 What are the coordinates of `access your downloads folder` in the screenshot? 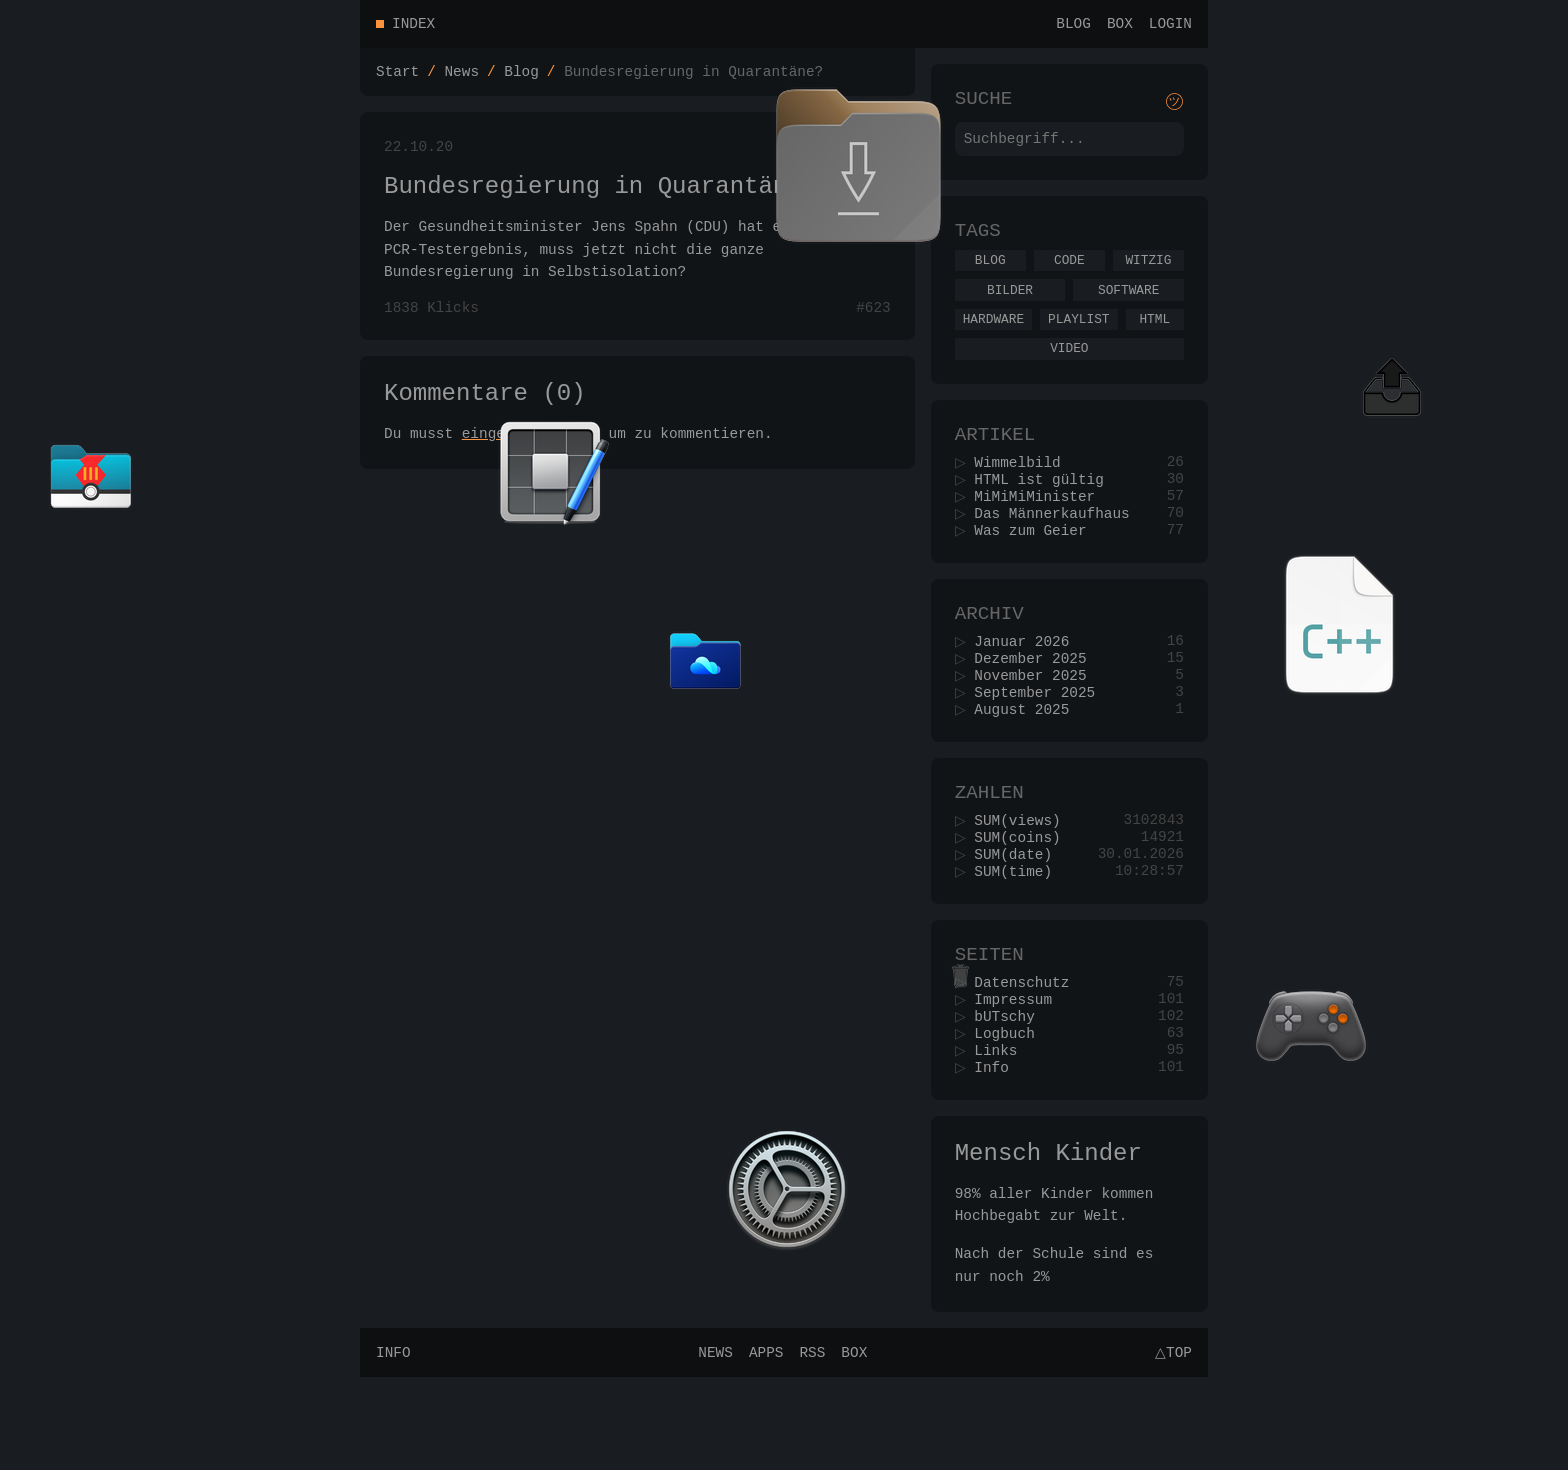 It's located at (858, 165).